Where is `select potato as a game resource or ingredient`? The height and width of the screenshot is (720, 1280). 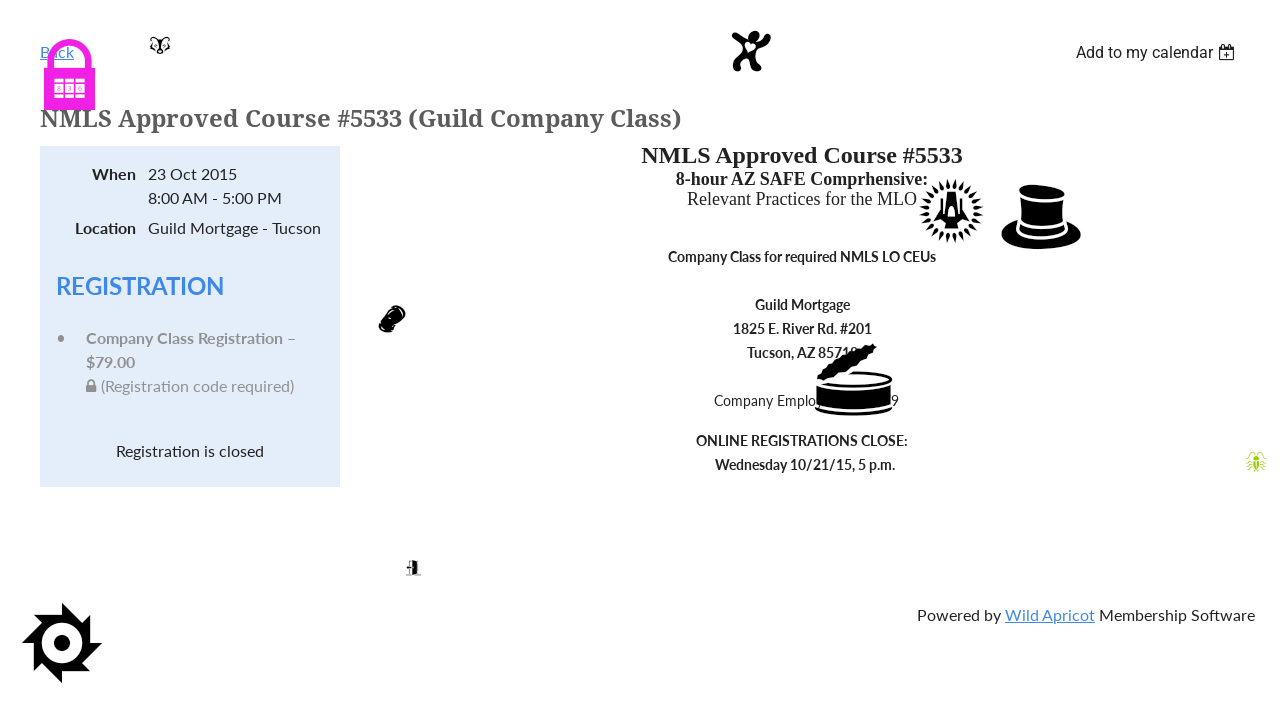
select potato as a game resource or ingredient is located at coordinates (392, 319).